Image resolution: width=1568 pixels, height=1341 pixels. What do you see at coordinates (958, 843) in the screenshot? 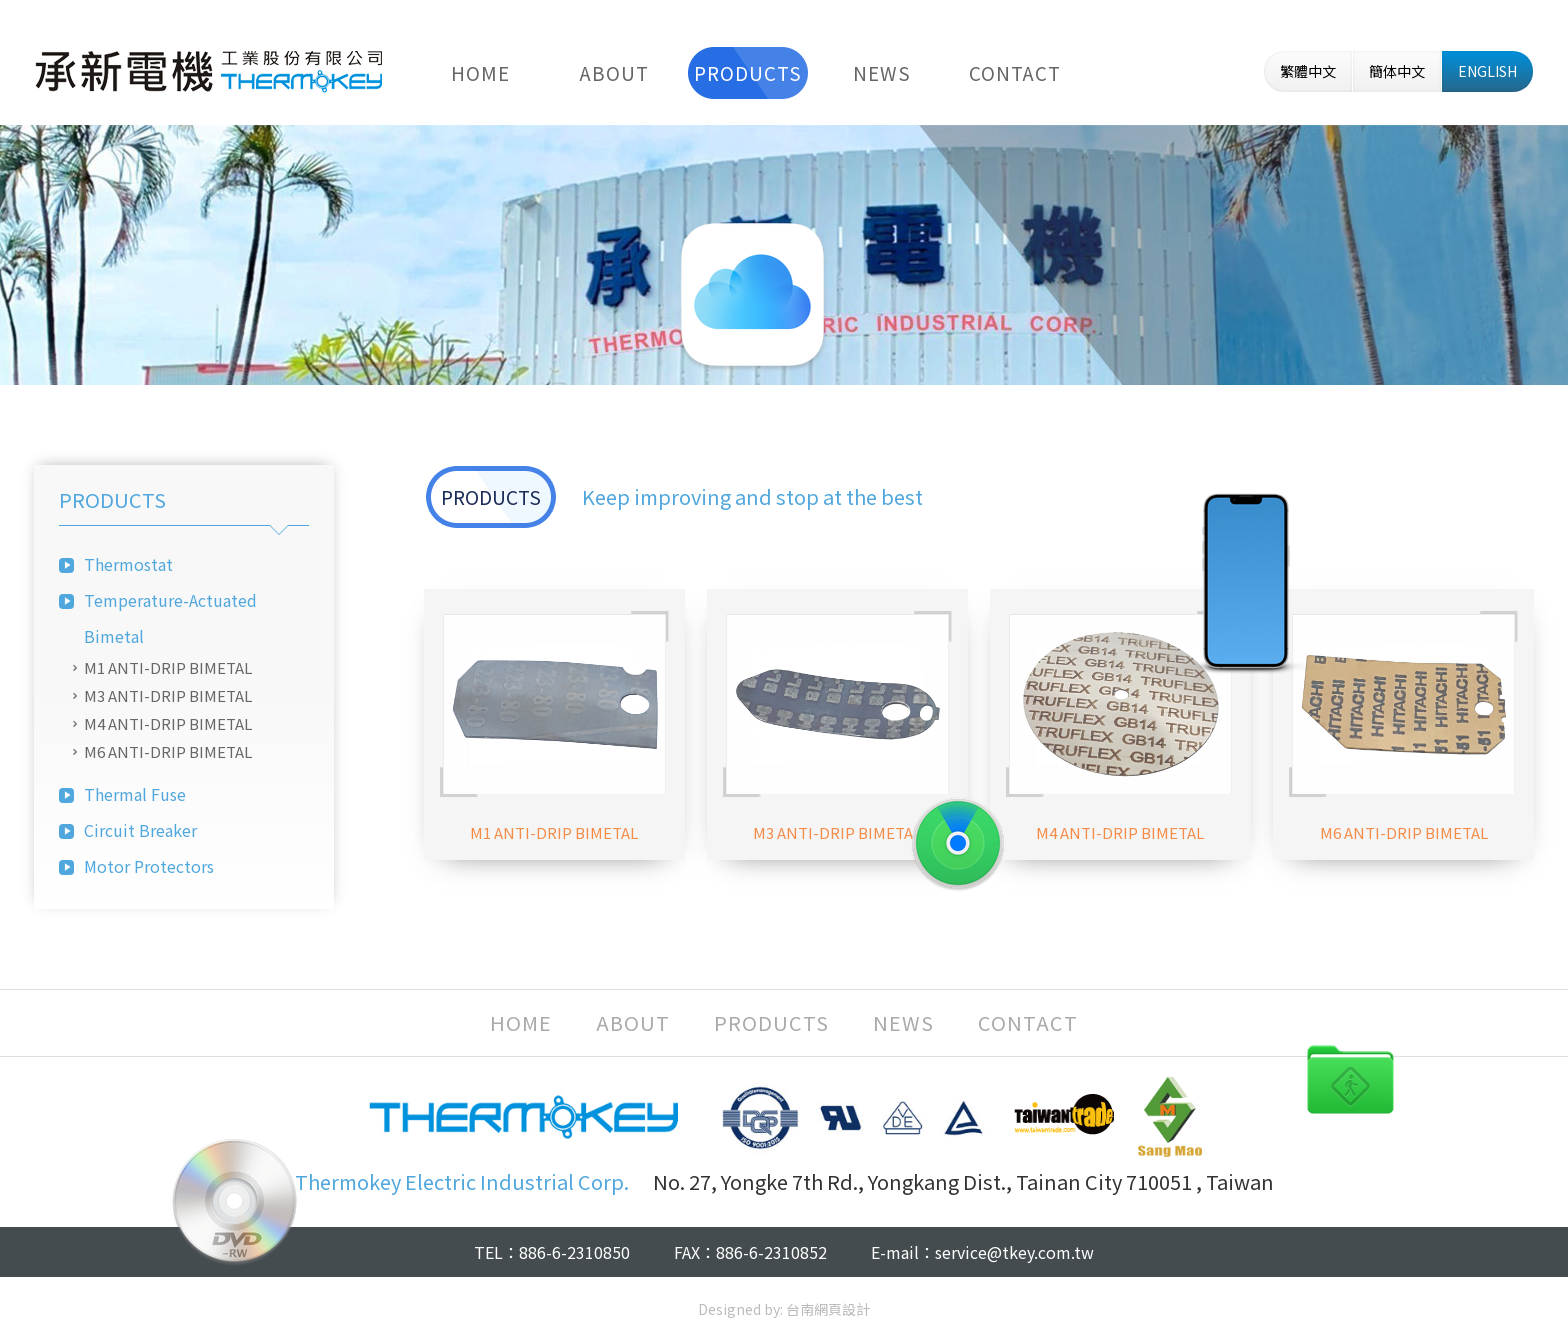
I see `open find my app to locate devices` at bounding box center [958, 843].